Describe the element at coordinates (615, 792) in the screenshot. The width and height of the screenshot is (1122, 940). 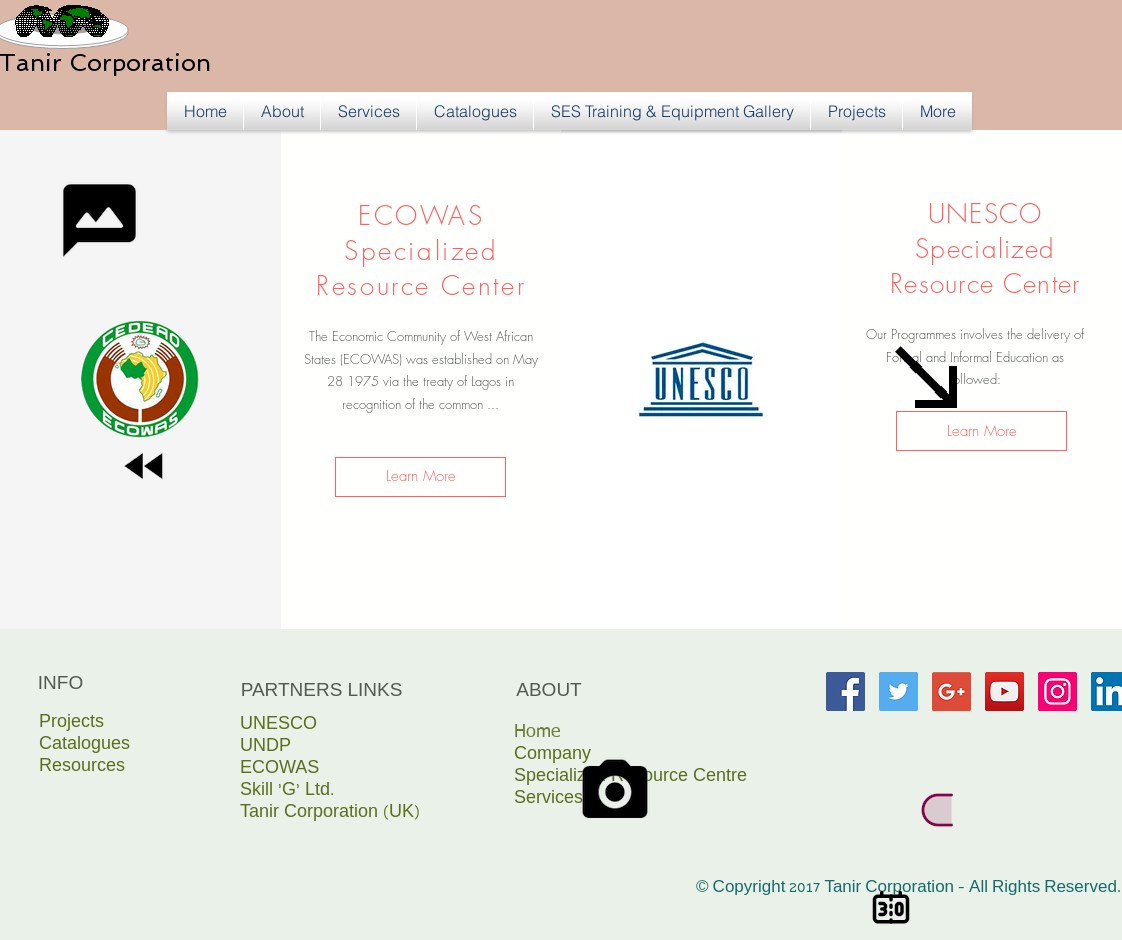
I see `take a photo` at that location.